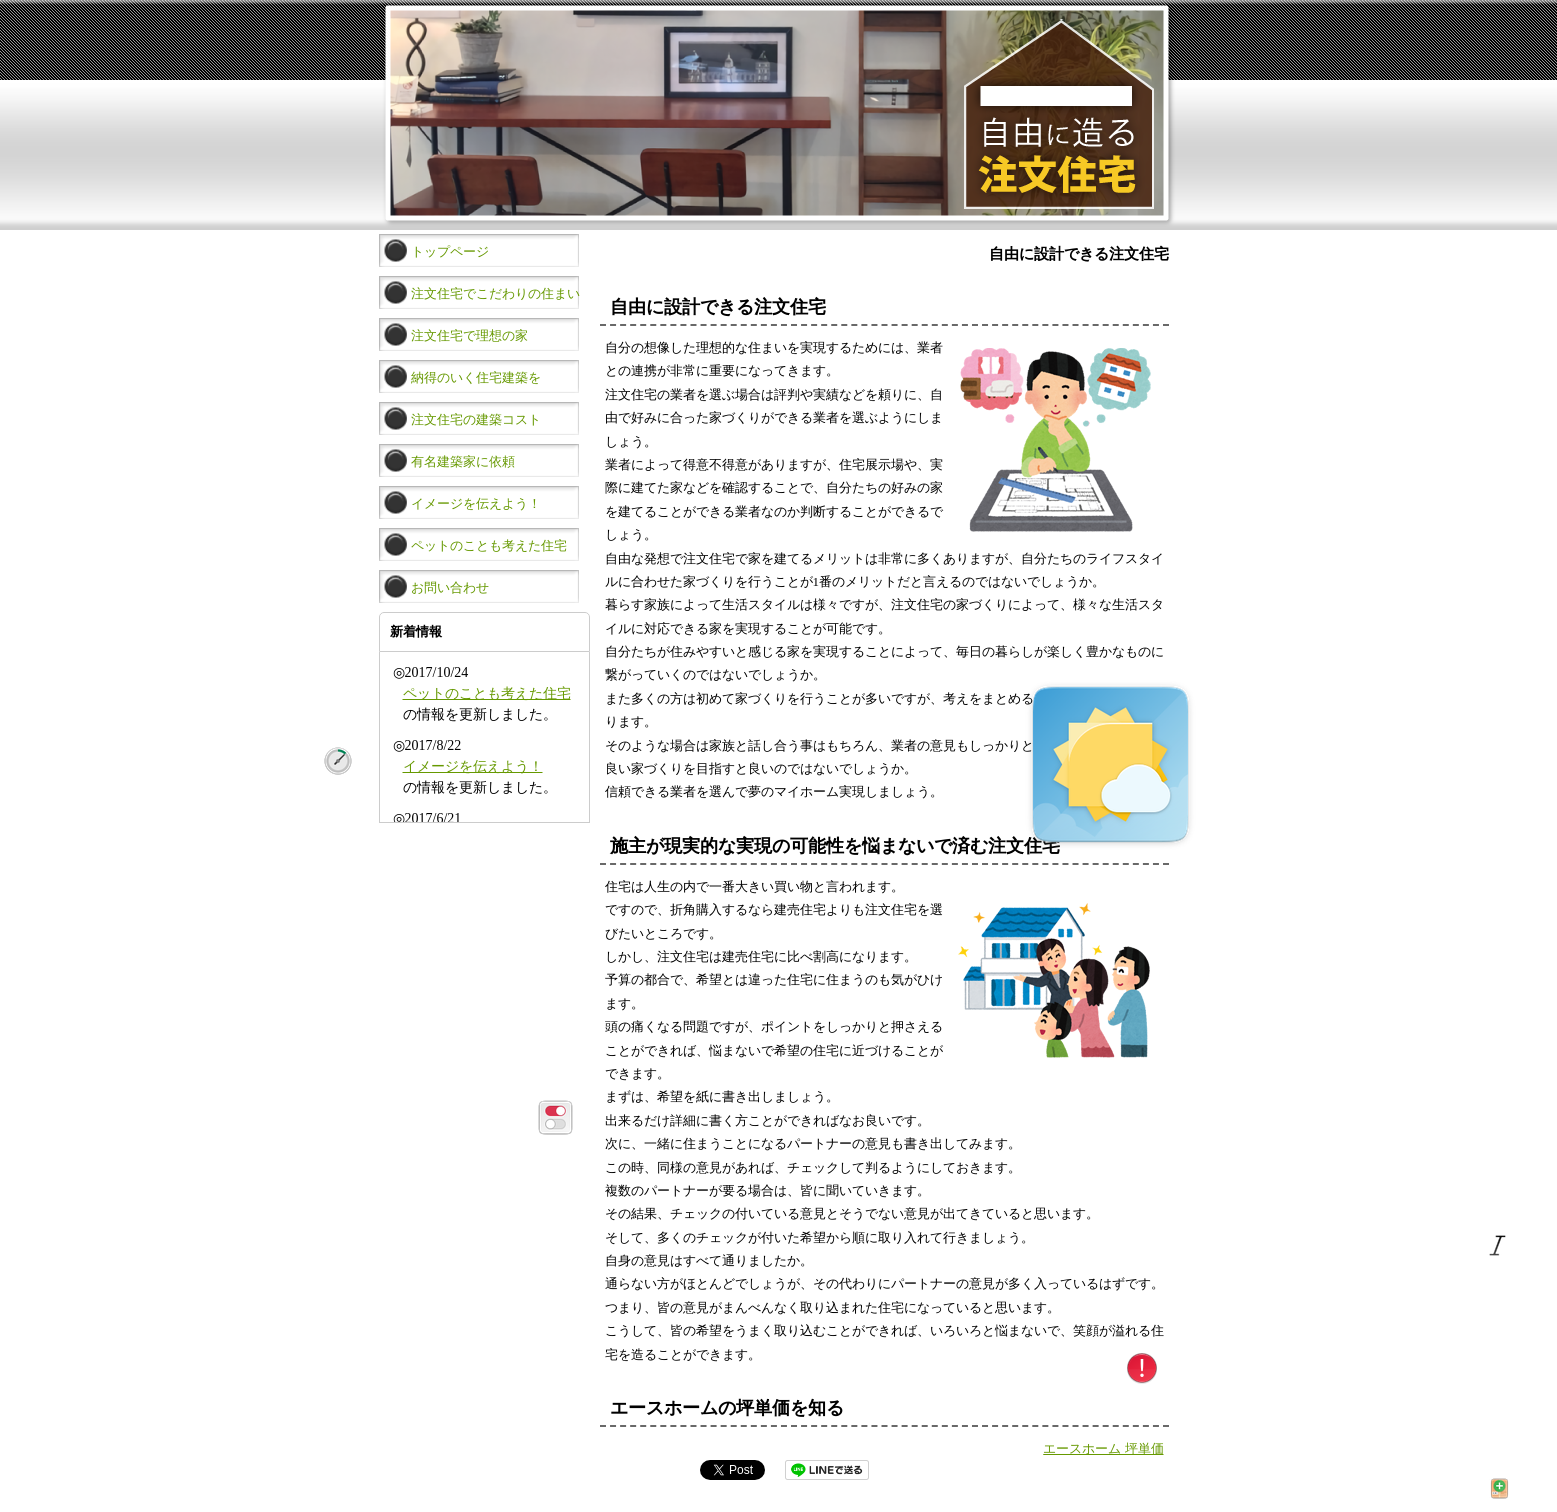 The image size is (1557, 1512). Describe the element at coordinates (1110, 764) in the screenshot. I see `open the weather app` at that location.